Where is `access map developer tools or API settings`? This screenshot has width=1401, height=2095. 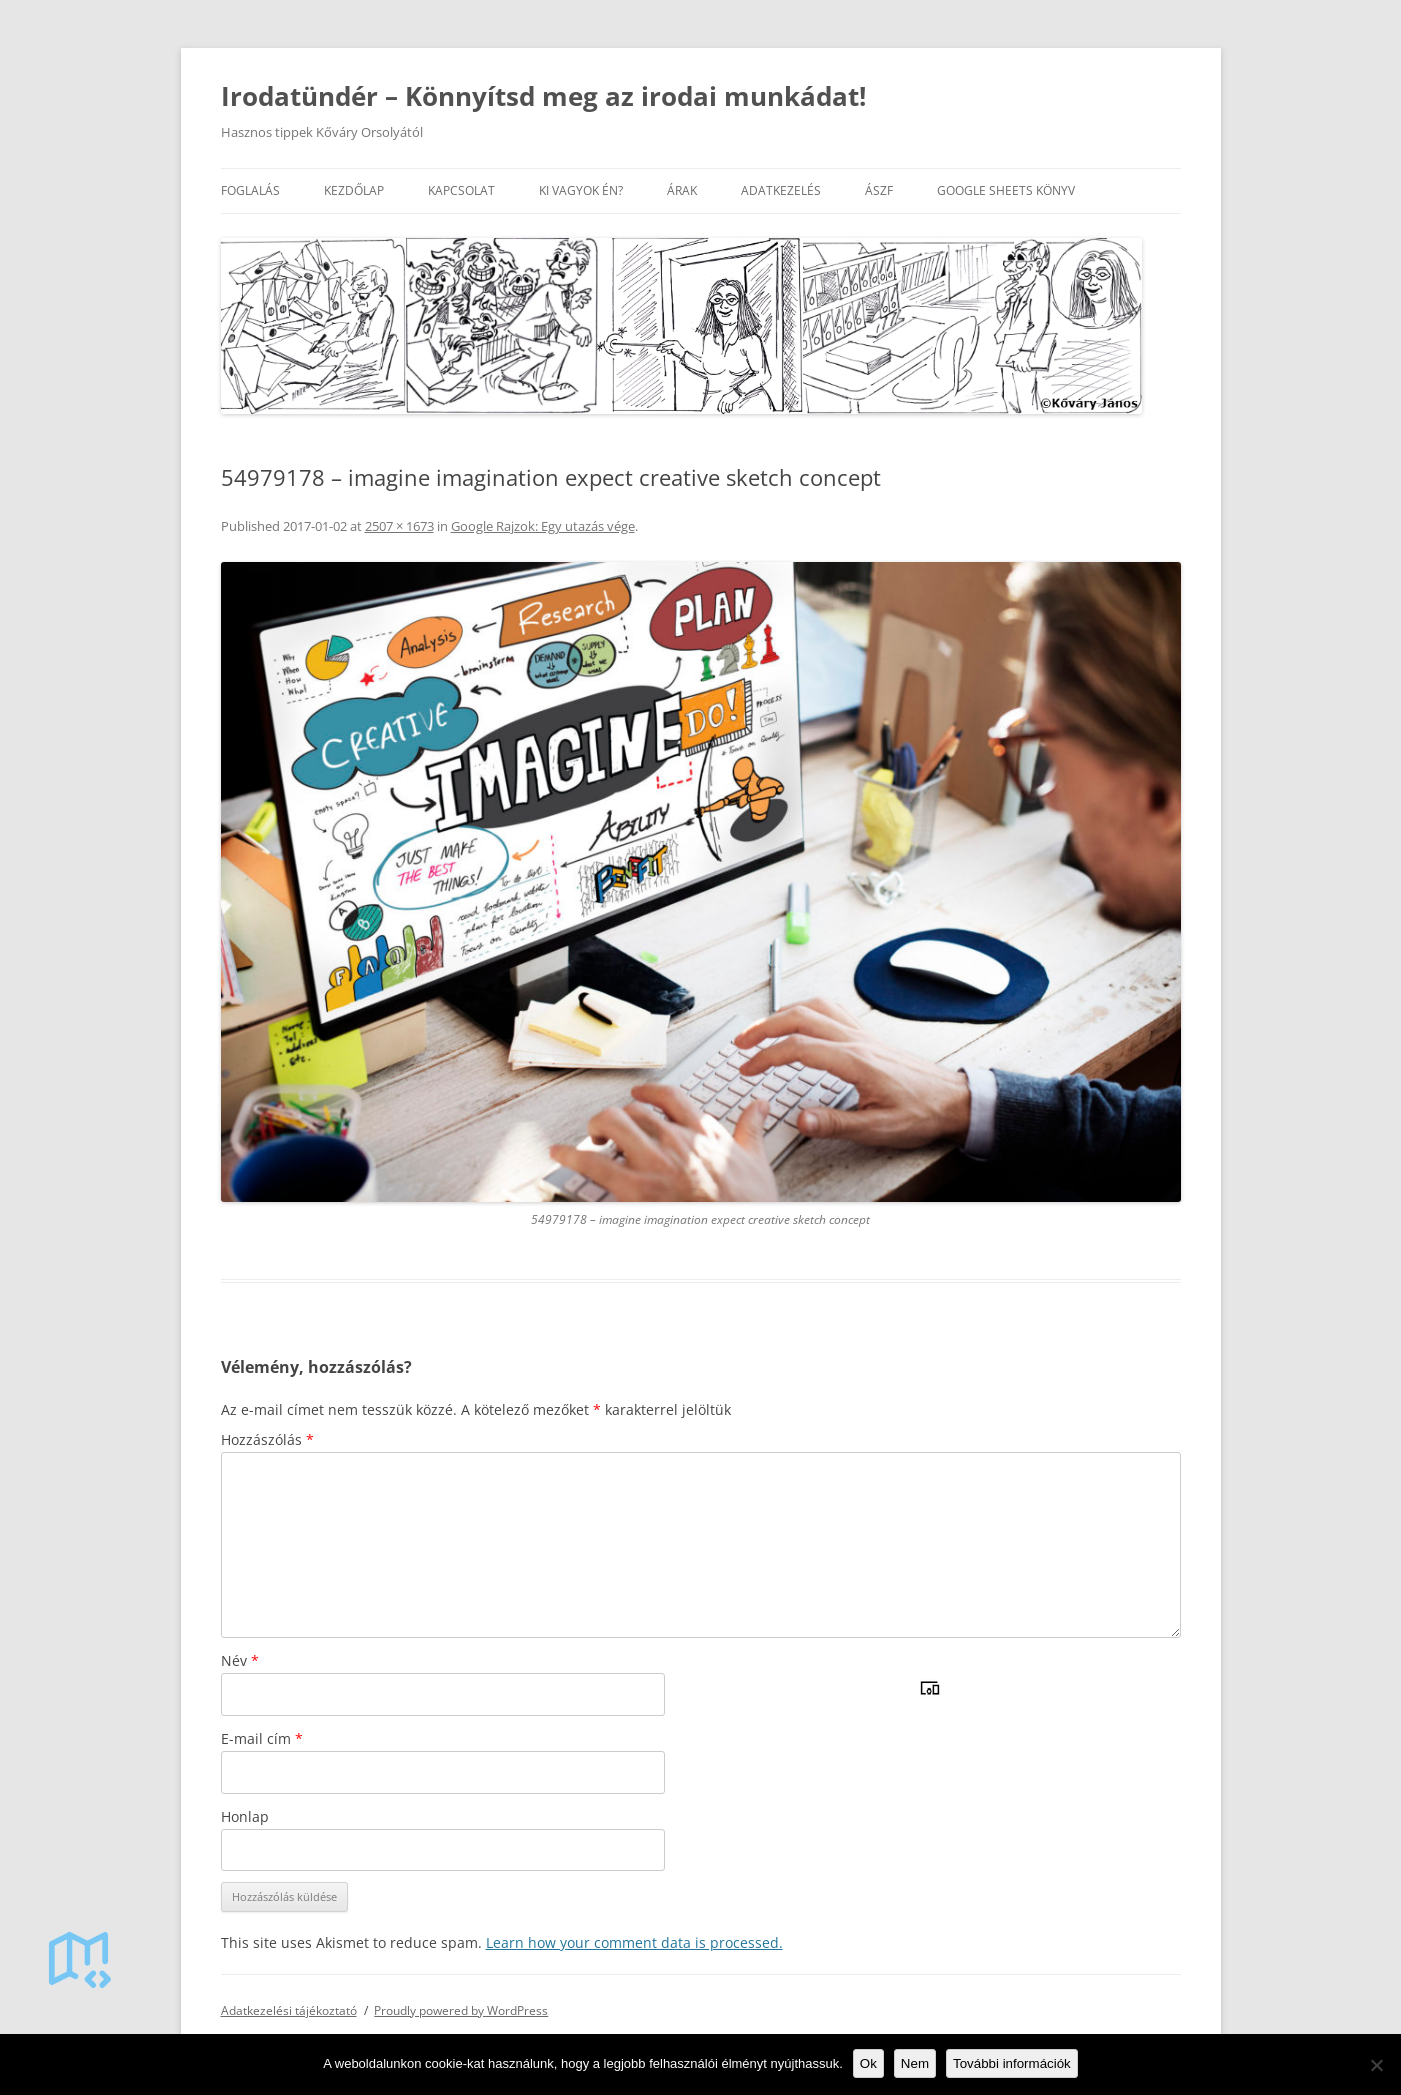 access map developer tools or API settings is located at coordinates (78, 1958).